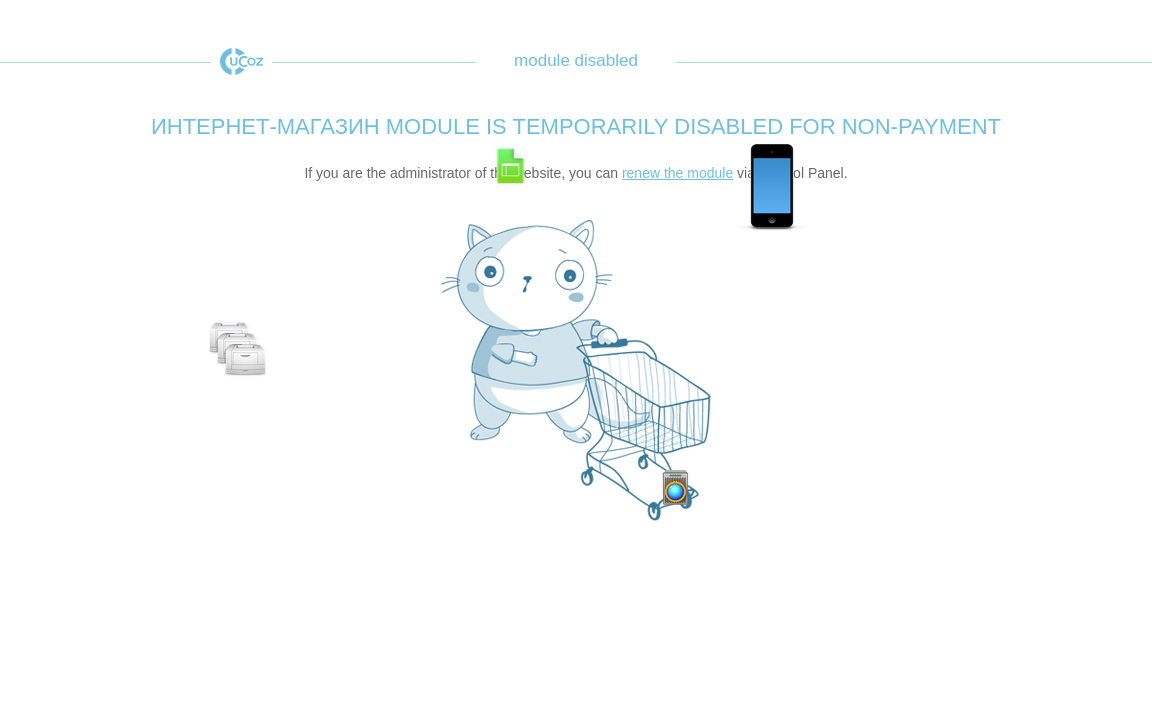 Image resolution: width=1152 pixels, height=720 pixels. I want to click on access shared printer pool or network printers, so click(237, 348).